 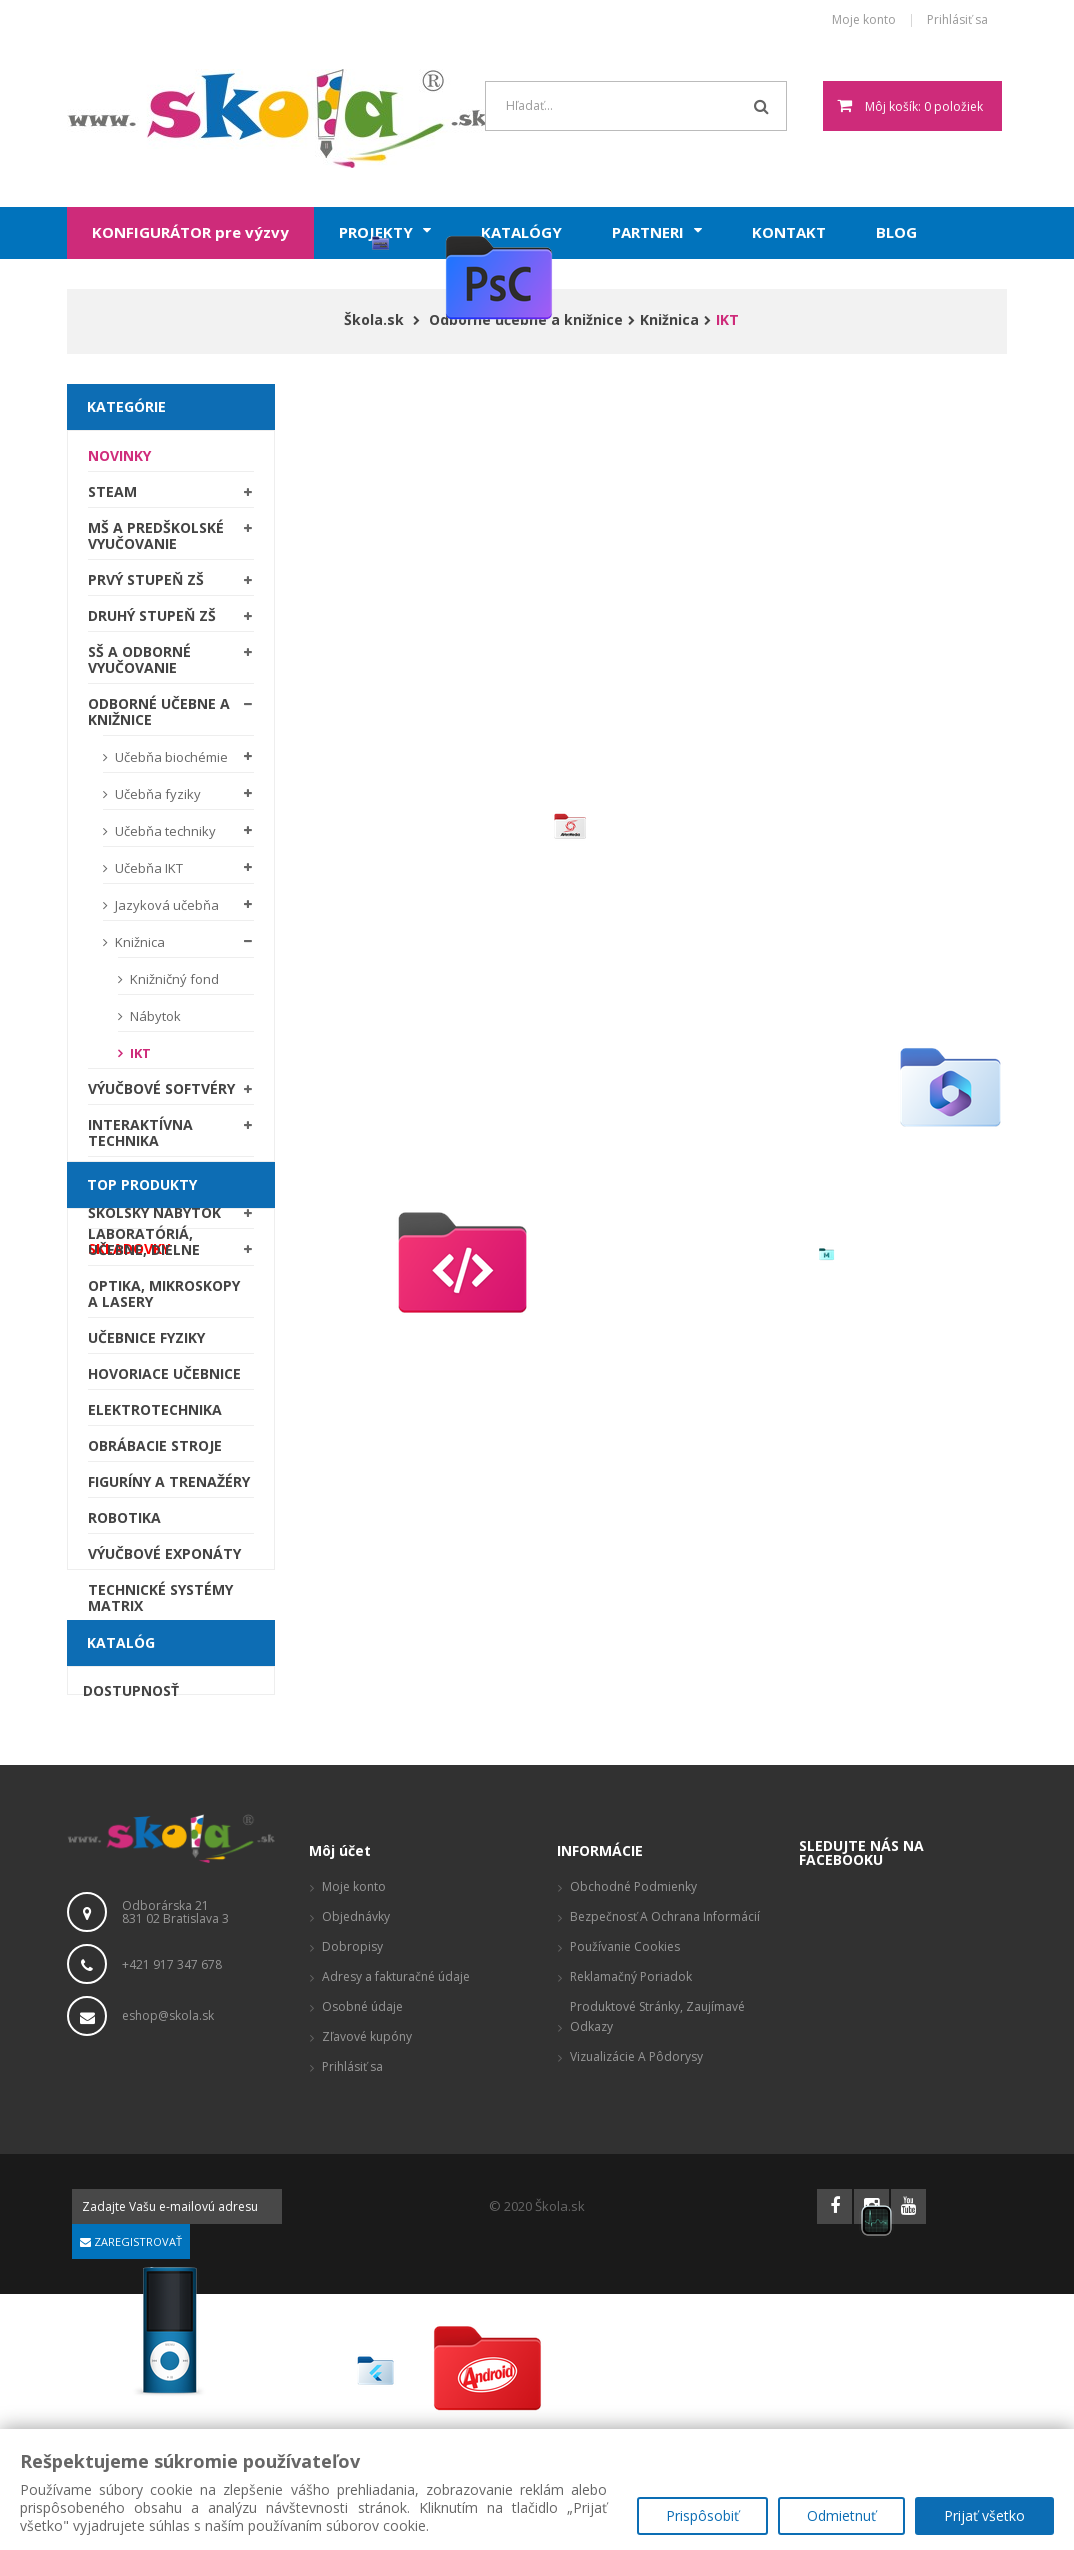 I want to click on open android files folder, so click(x=487, y=2371).